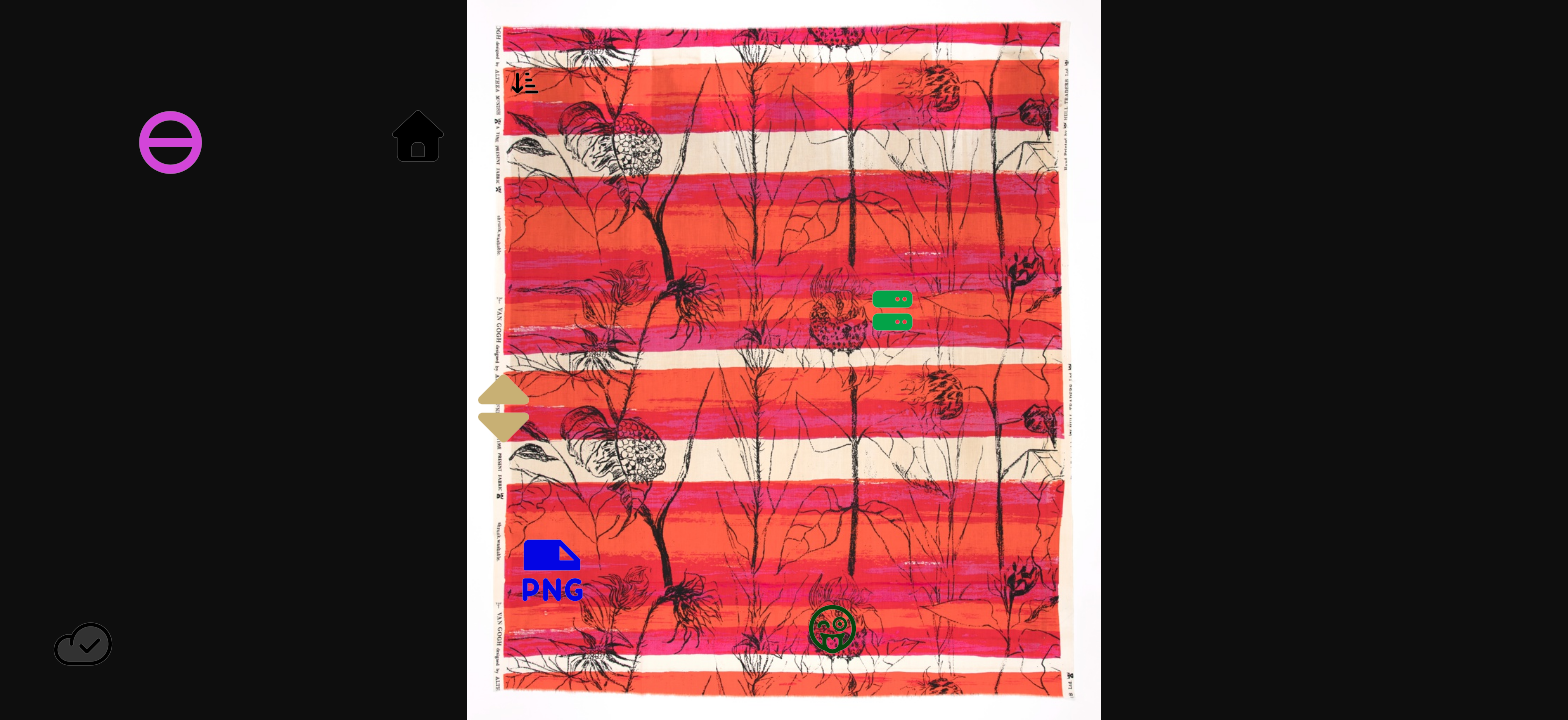  Describe the element at coordinates (552, 573) in the screenshot. I see `indicates a PNG image file` at that location.